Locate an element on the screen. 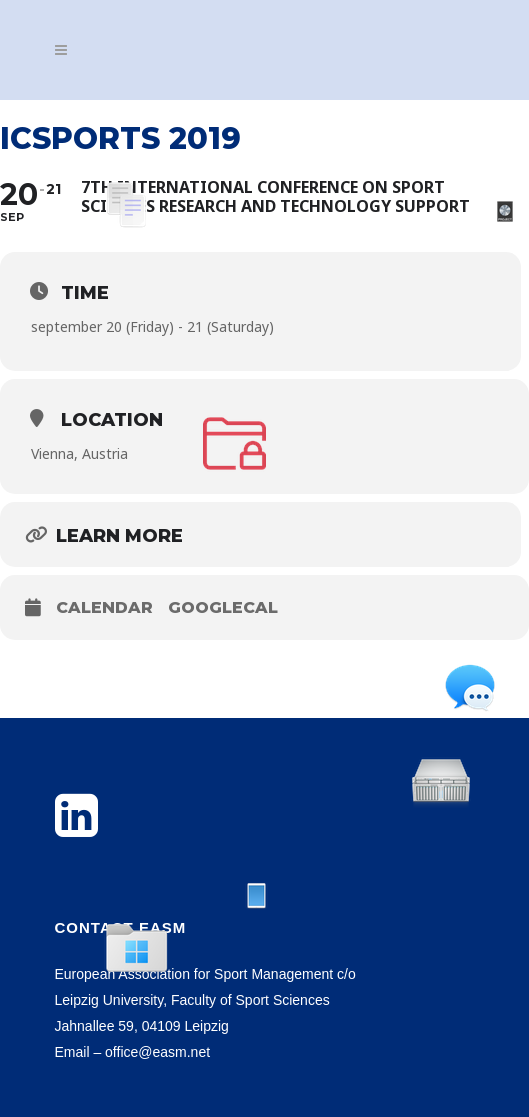 This screenshot has height=1117, width=529. copy selected item to clipboard is located at coordinates (126, 204).